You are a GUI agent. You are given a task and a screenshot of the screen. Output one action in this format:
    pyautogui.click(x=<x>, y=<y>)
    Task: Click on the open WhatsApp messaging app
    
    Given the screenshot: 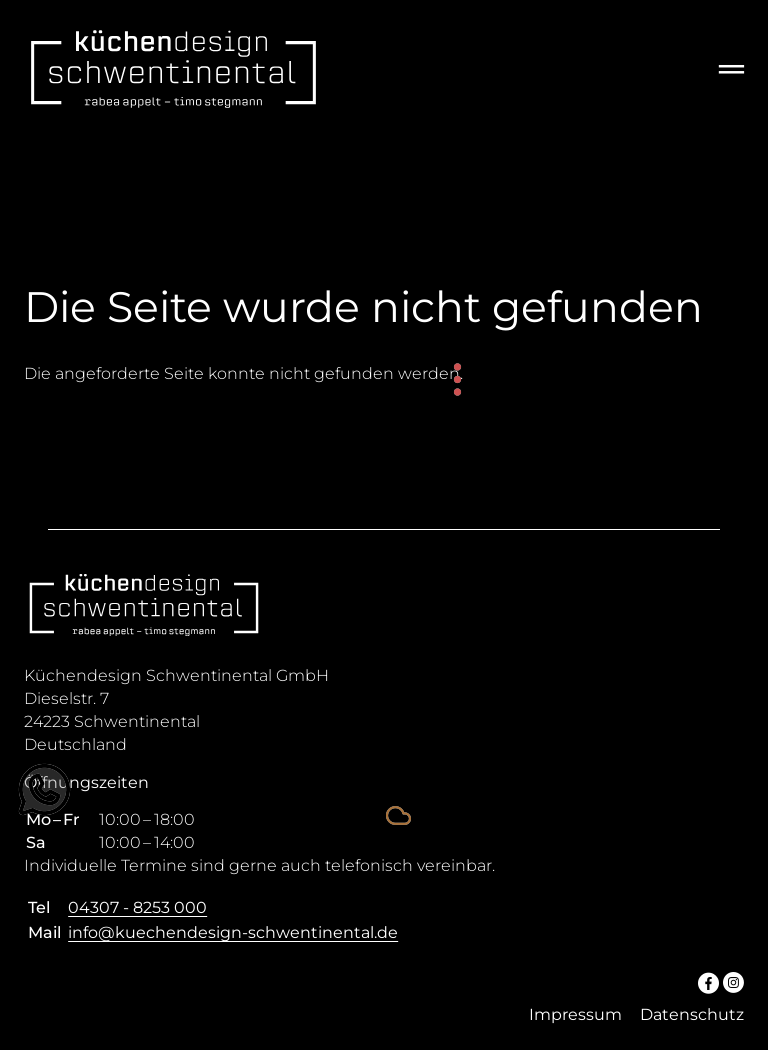 What is the action you would take?
    pyautogui.click(x=44, y=789)
    